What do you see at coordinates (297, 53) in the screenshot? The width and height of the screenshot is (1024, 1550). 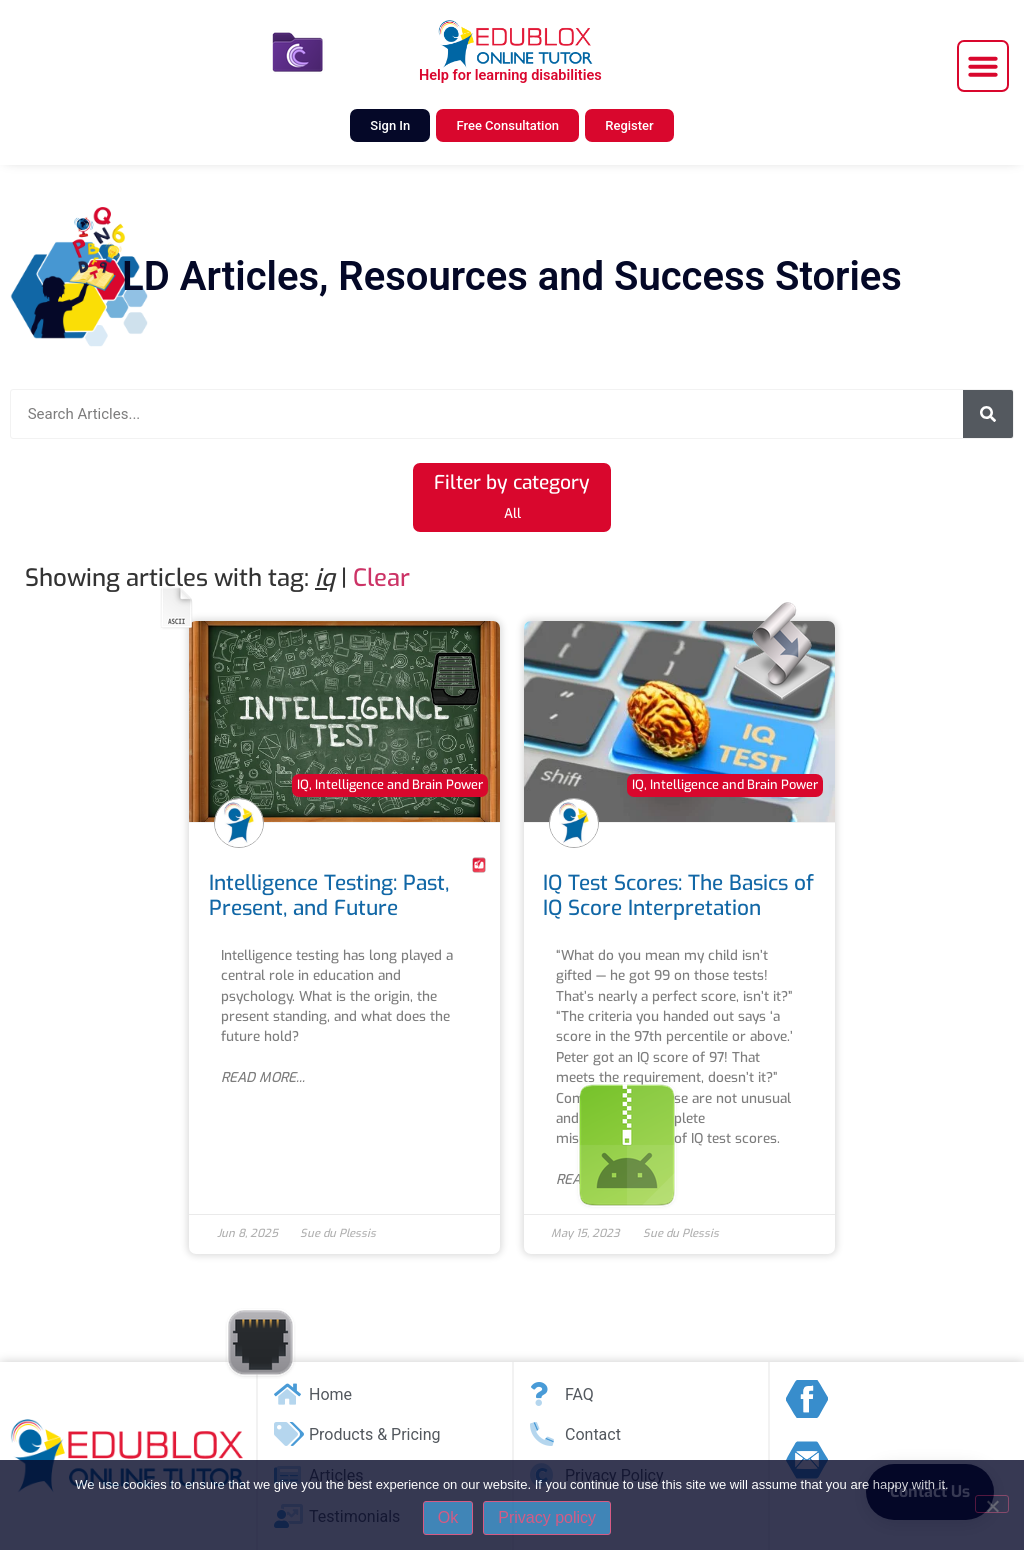 I see `open folder containing bittorrent downloads` at bounding box center [297, 53].